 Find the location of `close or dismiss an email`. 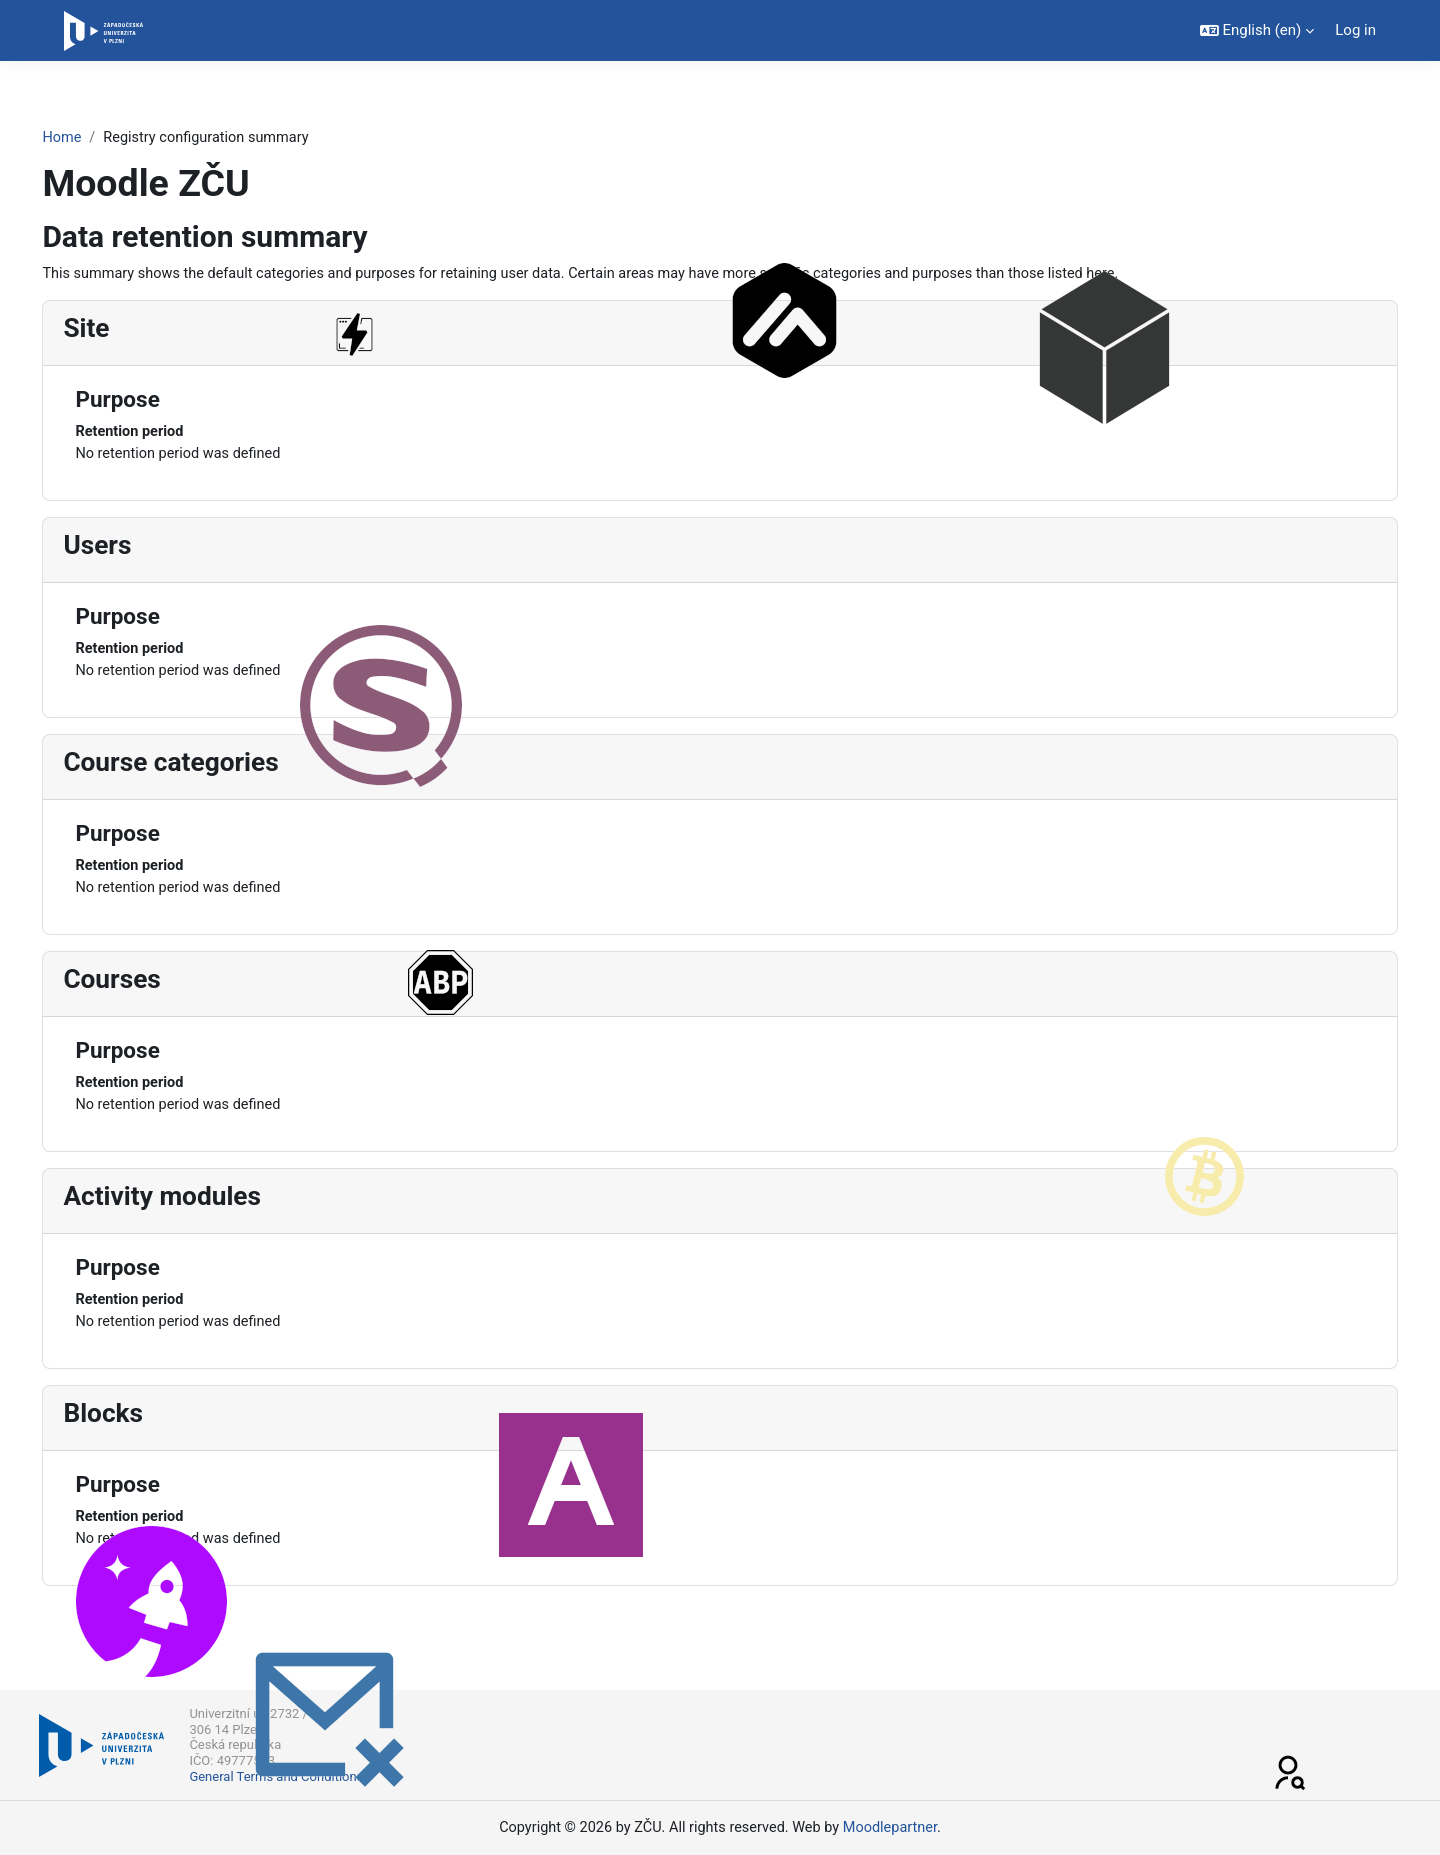

close or dismiss an email is located at coordinates (324, 1714).